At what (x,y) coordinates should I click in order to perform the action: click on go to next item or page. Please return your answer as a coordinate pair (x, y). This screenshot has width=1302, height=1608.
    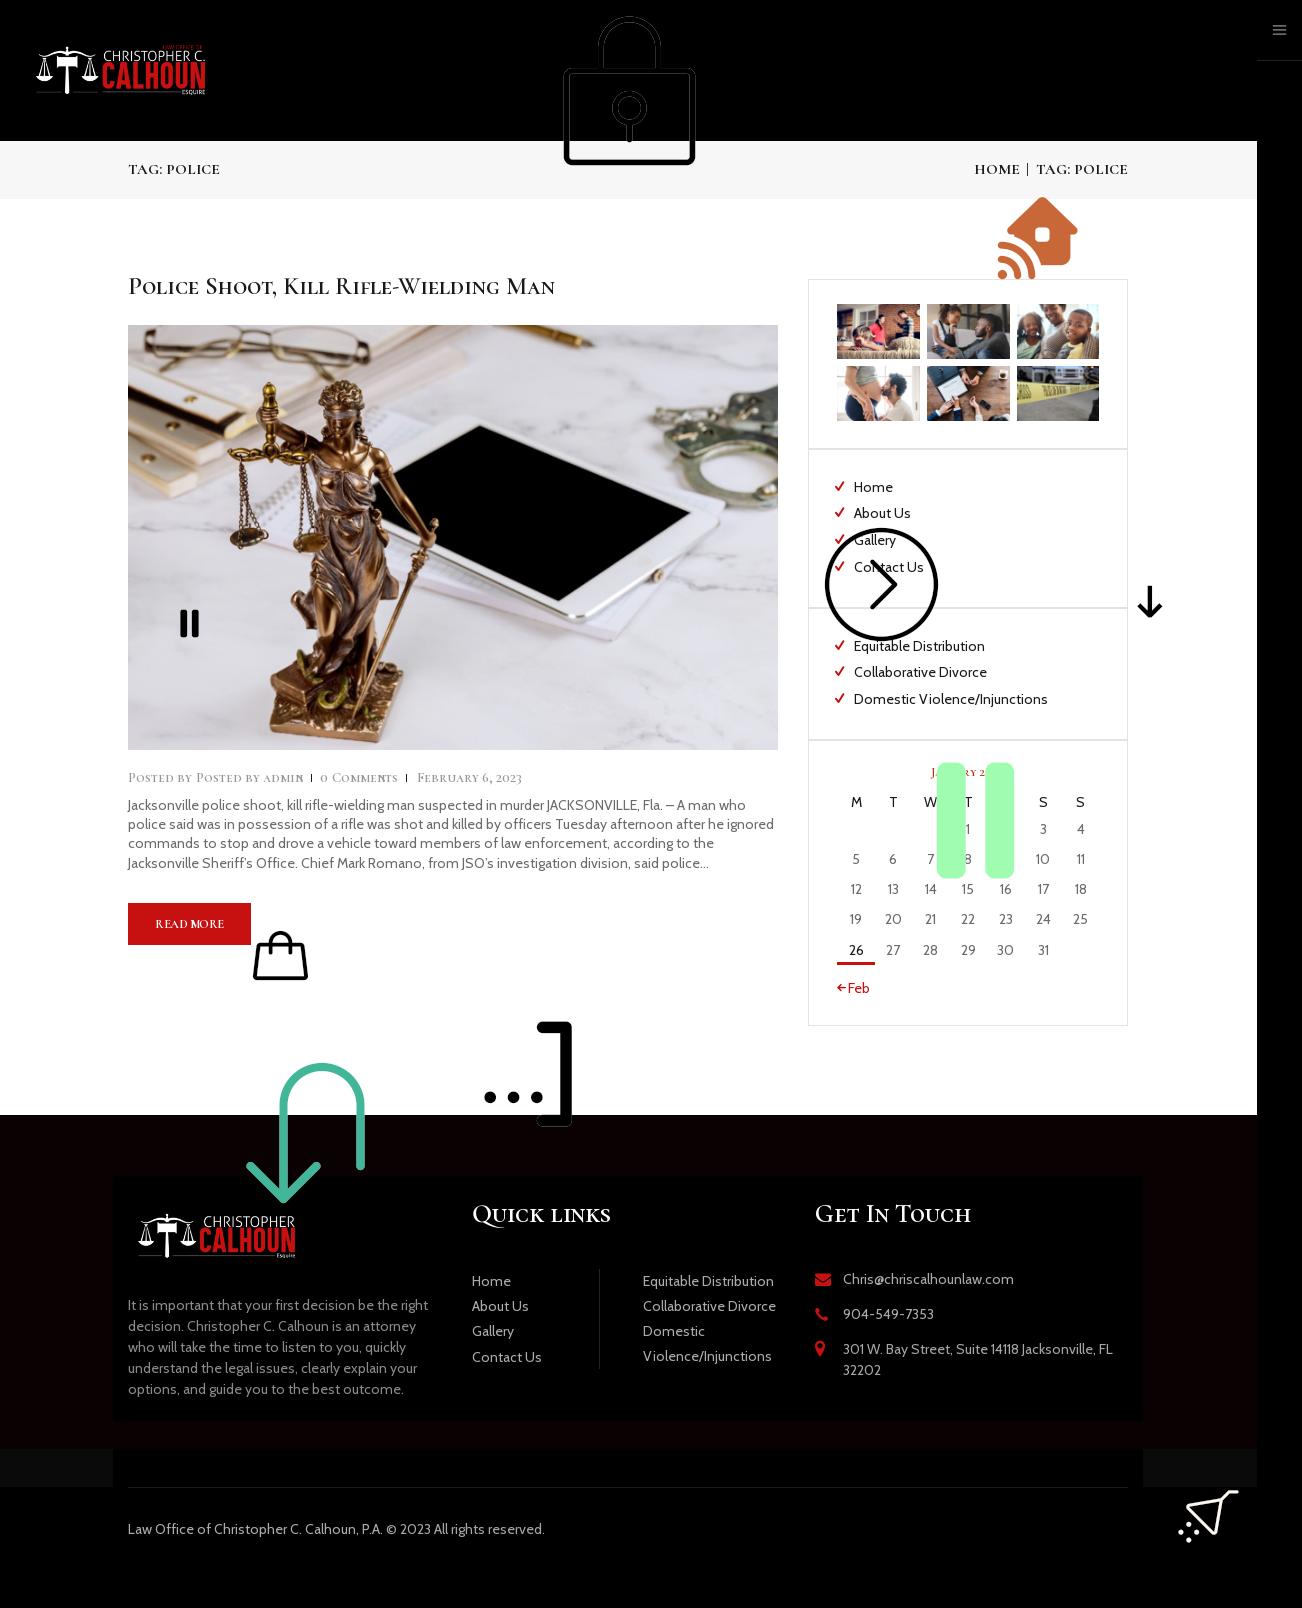
    Looking at the image, I should click on (881, 584).